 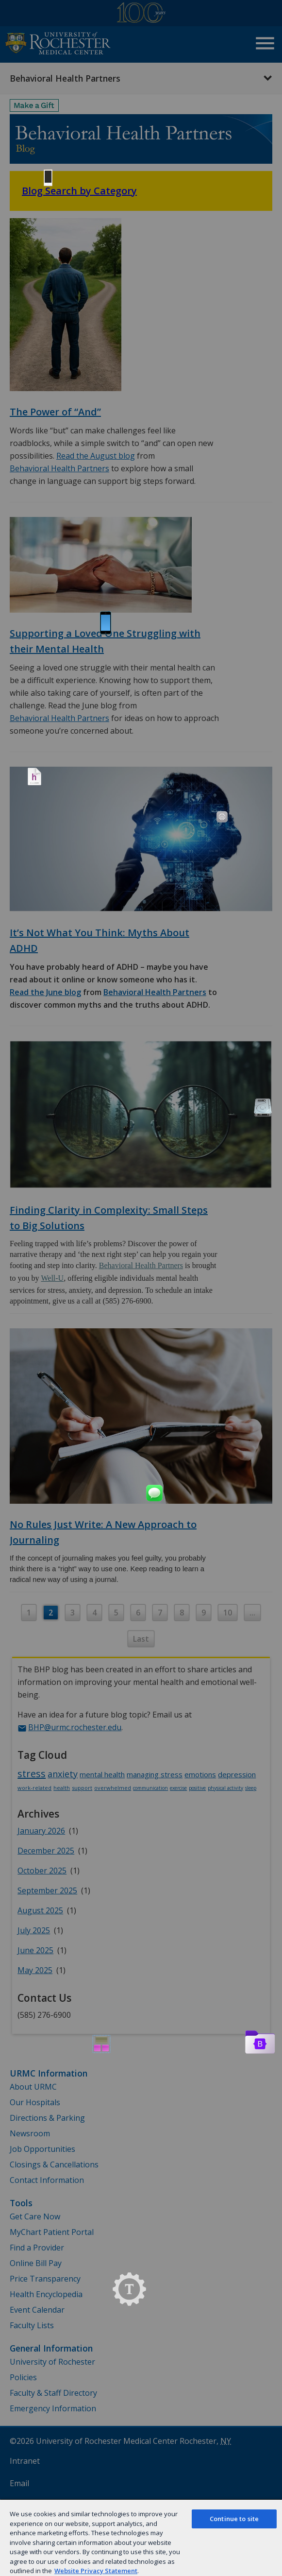 What do you see at coordinates (101, 2044) in the screenshot?
I see `select all items in the current view` at bounding box center [101, 2044].